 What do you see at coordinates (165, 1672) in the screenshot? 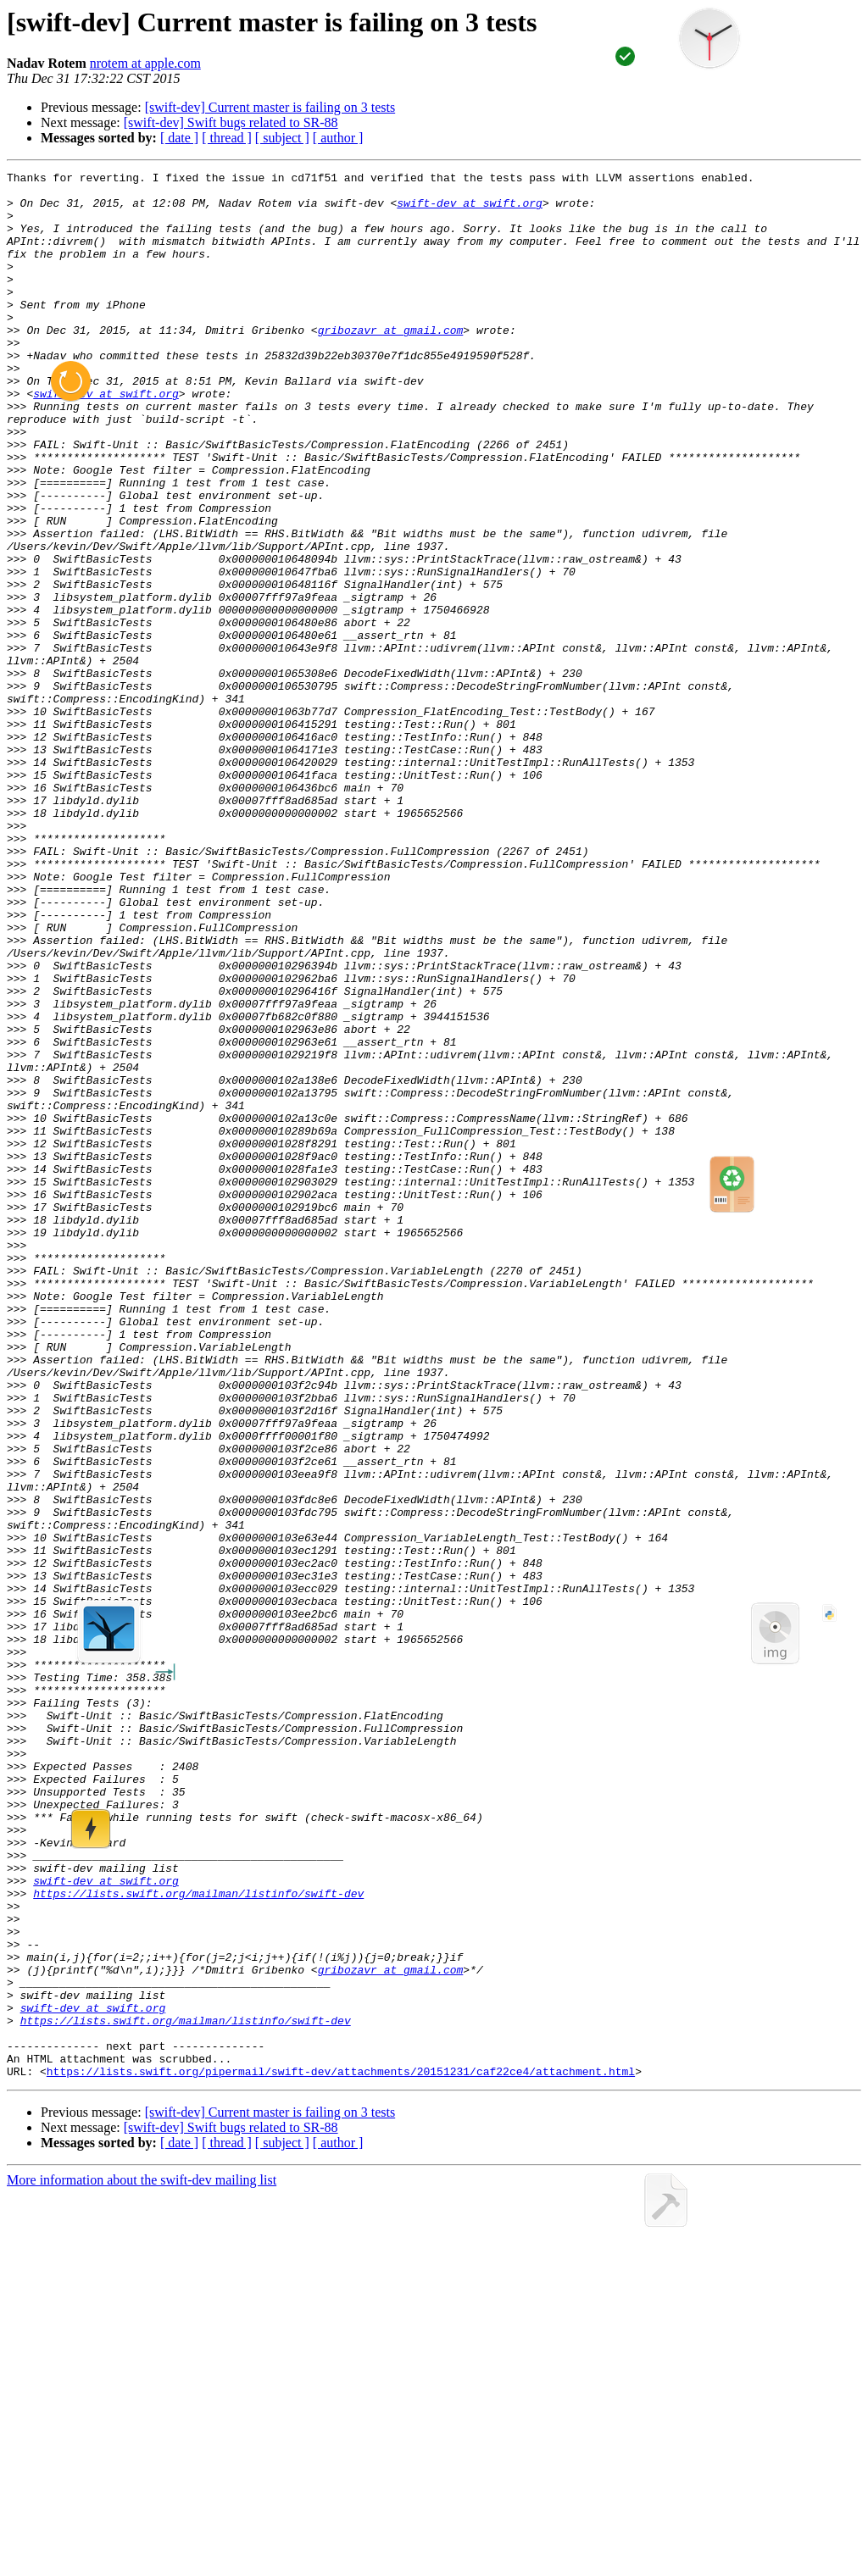
I see `go to the last item or page` at bounding box center [165, 1672].